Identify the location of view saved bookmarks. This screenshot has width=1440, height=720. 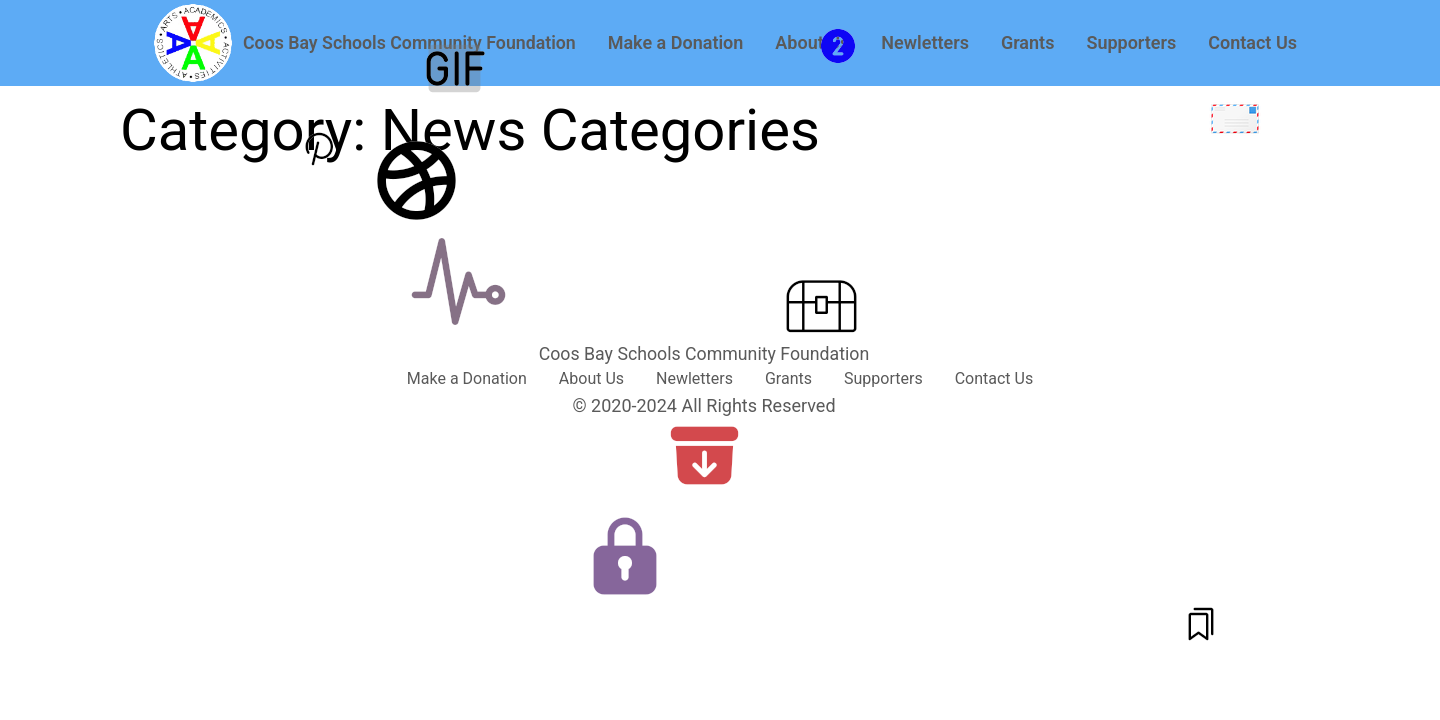
(1201, 624).